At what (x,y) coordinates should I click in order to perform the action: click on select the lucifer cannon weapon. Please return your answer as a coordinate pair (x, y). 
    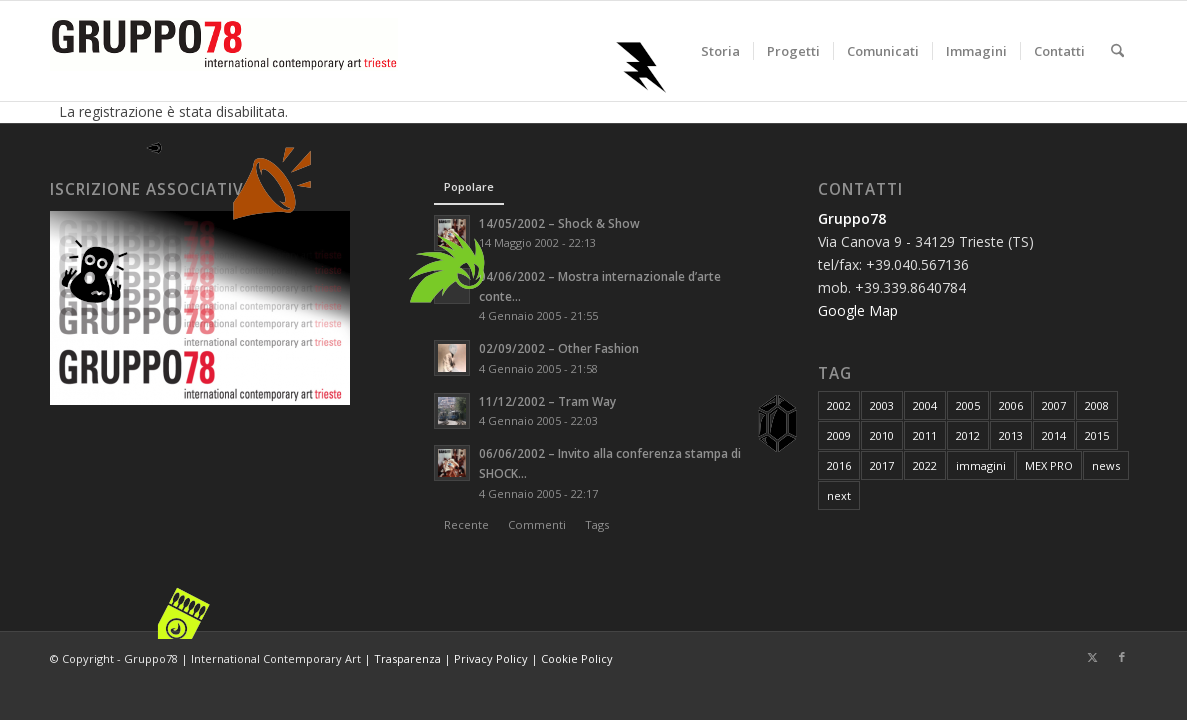
    Looking at the image, I should click on (154, 148).